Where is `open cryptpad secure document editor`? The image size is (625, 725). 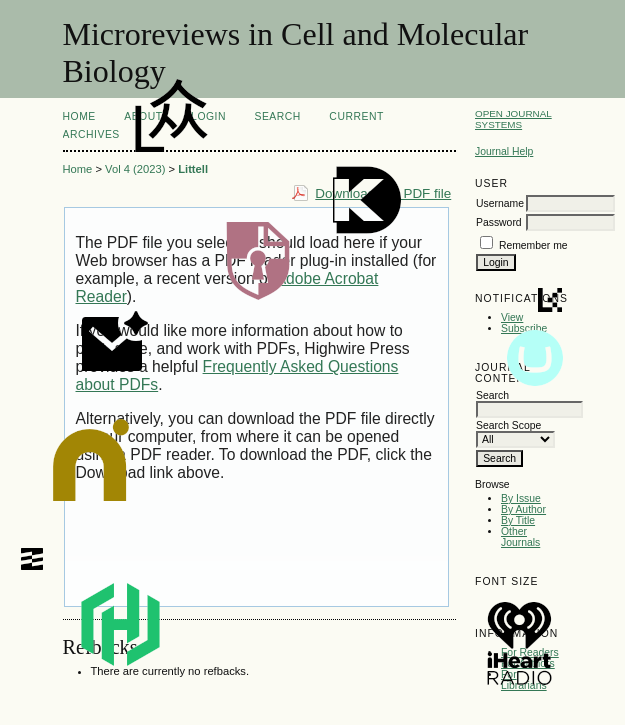 open cryptpad secure document editor is located at coordinates (258, 261).